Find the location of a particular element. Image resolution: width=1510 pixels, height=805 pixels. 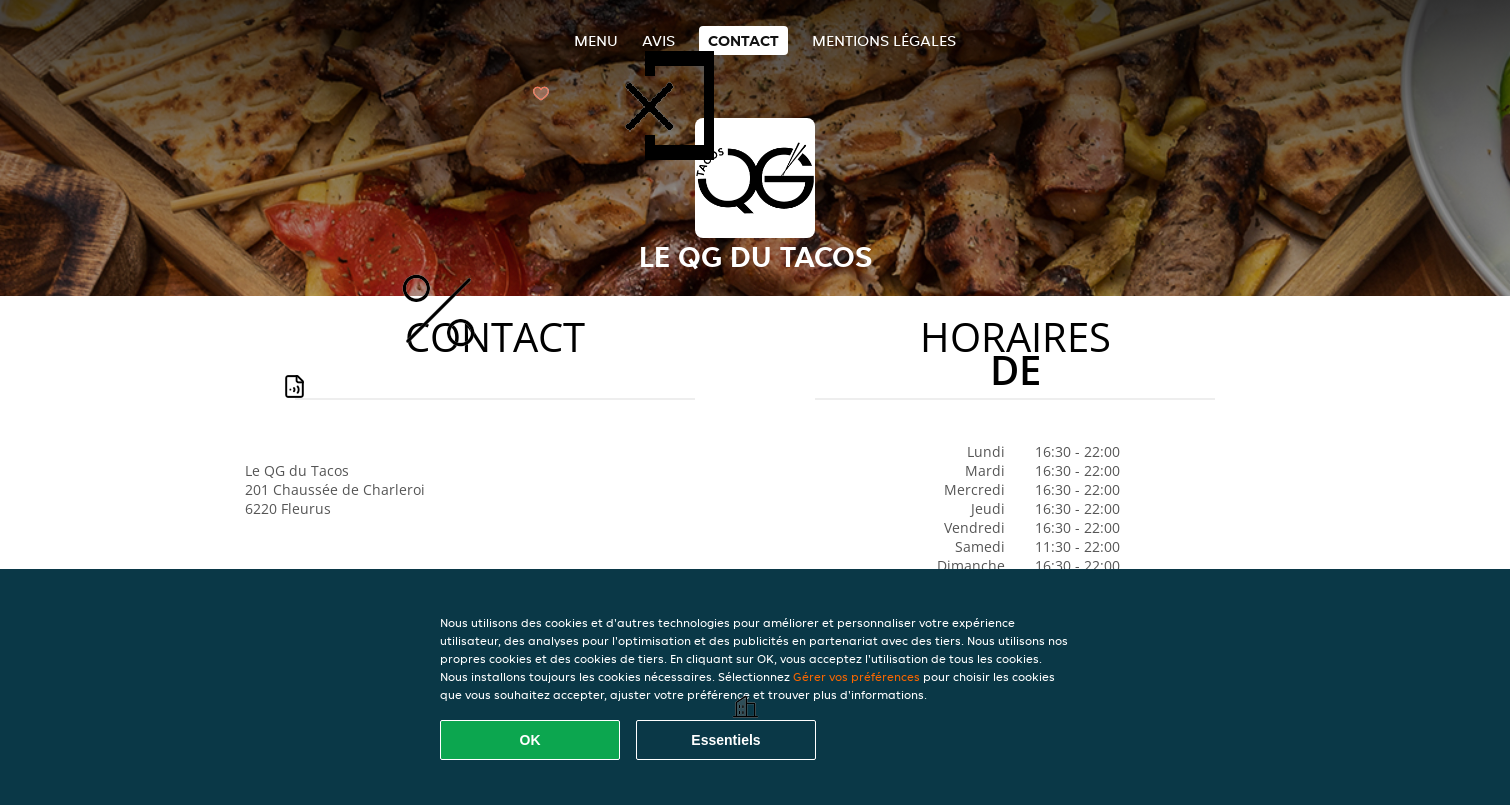

view nearby buildings or properties is located at coordinates (745, 707).